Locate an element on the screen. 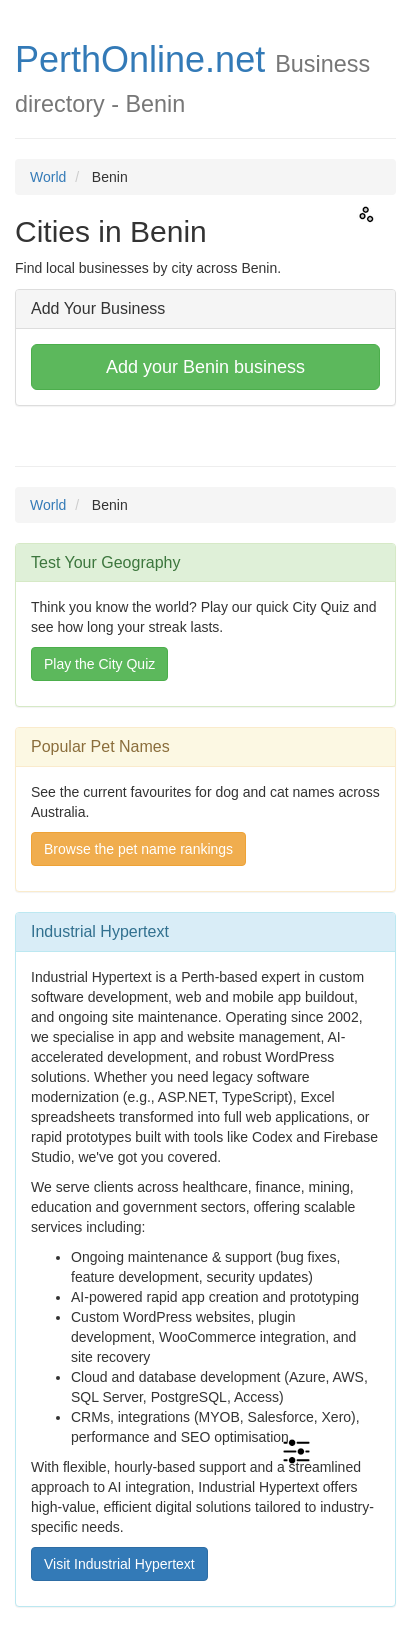  adjust settings or preferences is located at coordinates (296, 1451).